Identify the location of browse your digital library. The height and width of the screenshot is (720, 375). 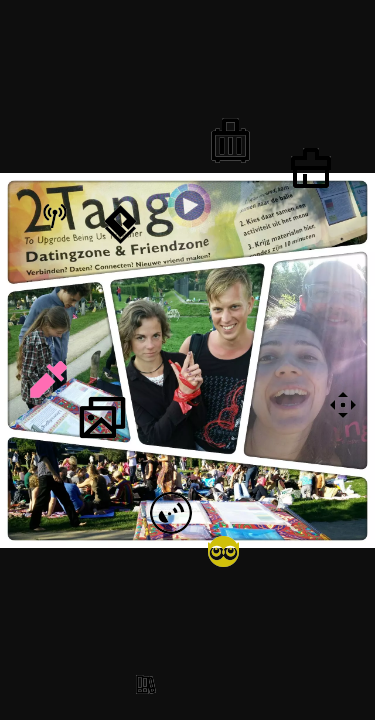
(145, 684).